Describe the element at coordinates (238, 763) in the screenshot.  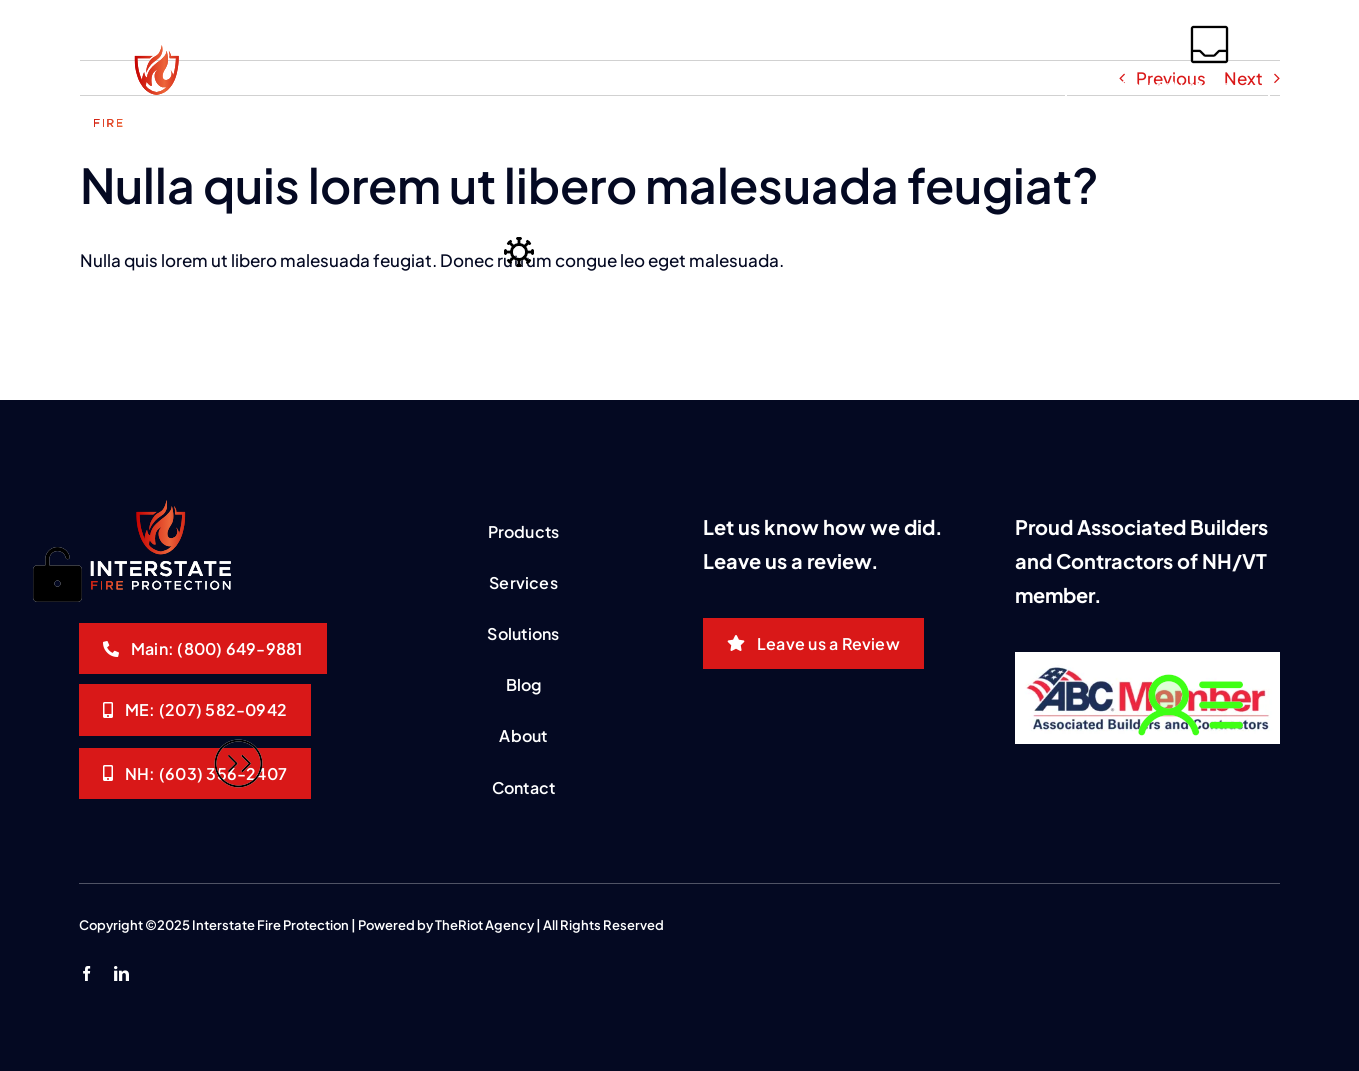
I see `skip forward or advance to end` at that location.